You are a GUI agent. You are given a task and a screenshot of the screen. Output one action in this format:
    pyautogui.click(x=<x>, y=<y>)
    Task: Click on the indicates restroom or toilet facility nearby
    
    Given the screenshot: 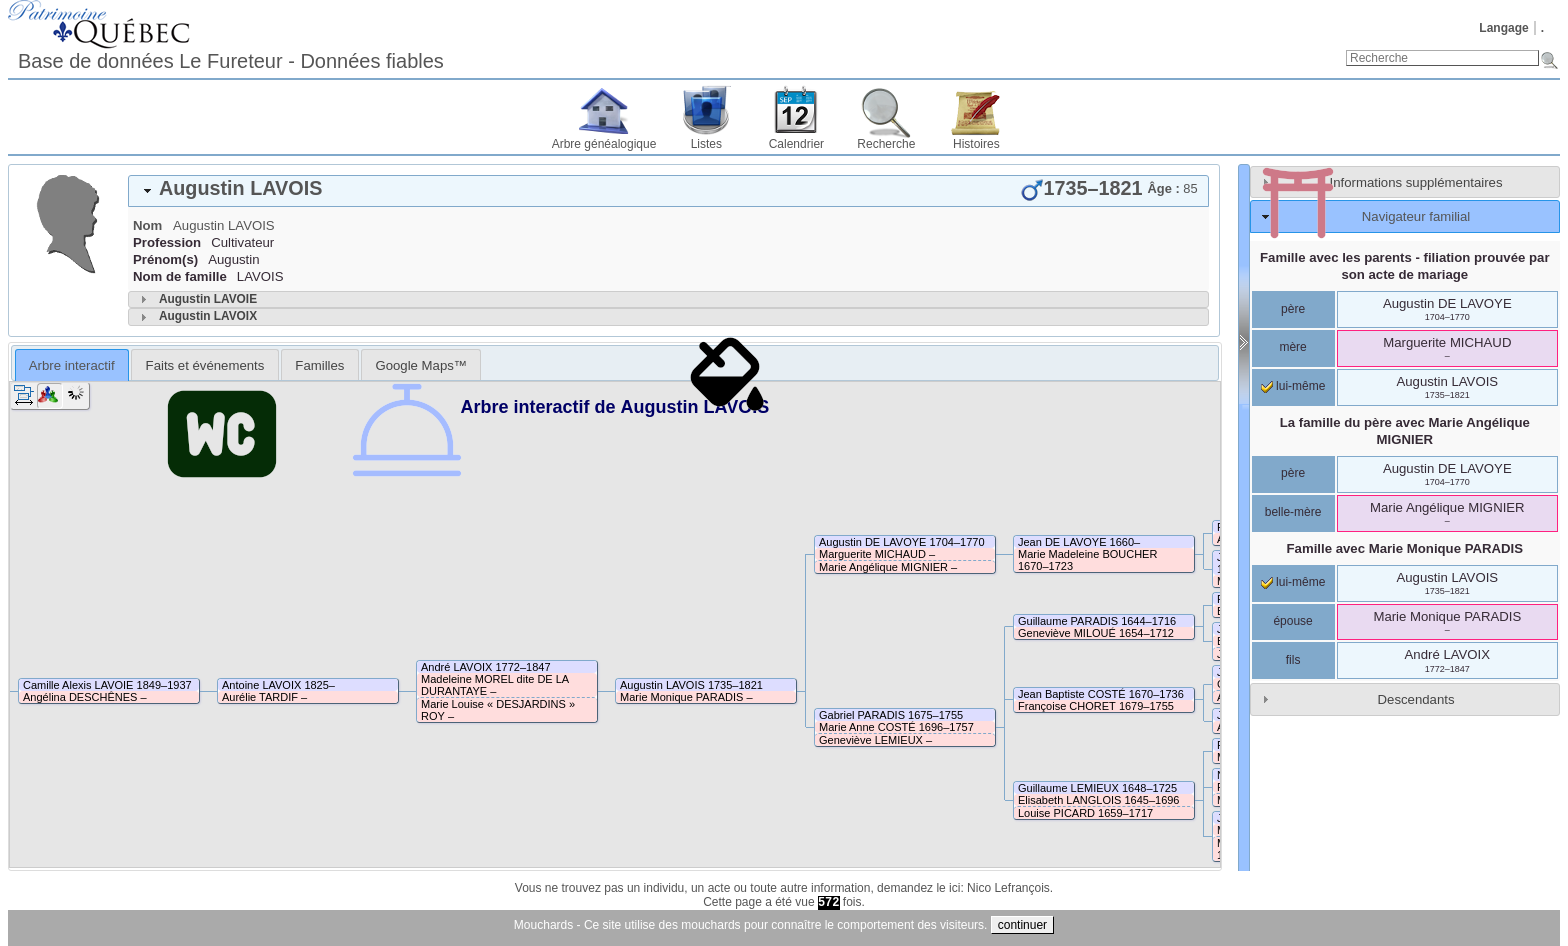 What is the action you would take?
    pyautogui.click(x=222, y=434)
    